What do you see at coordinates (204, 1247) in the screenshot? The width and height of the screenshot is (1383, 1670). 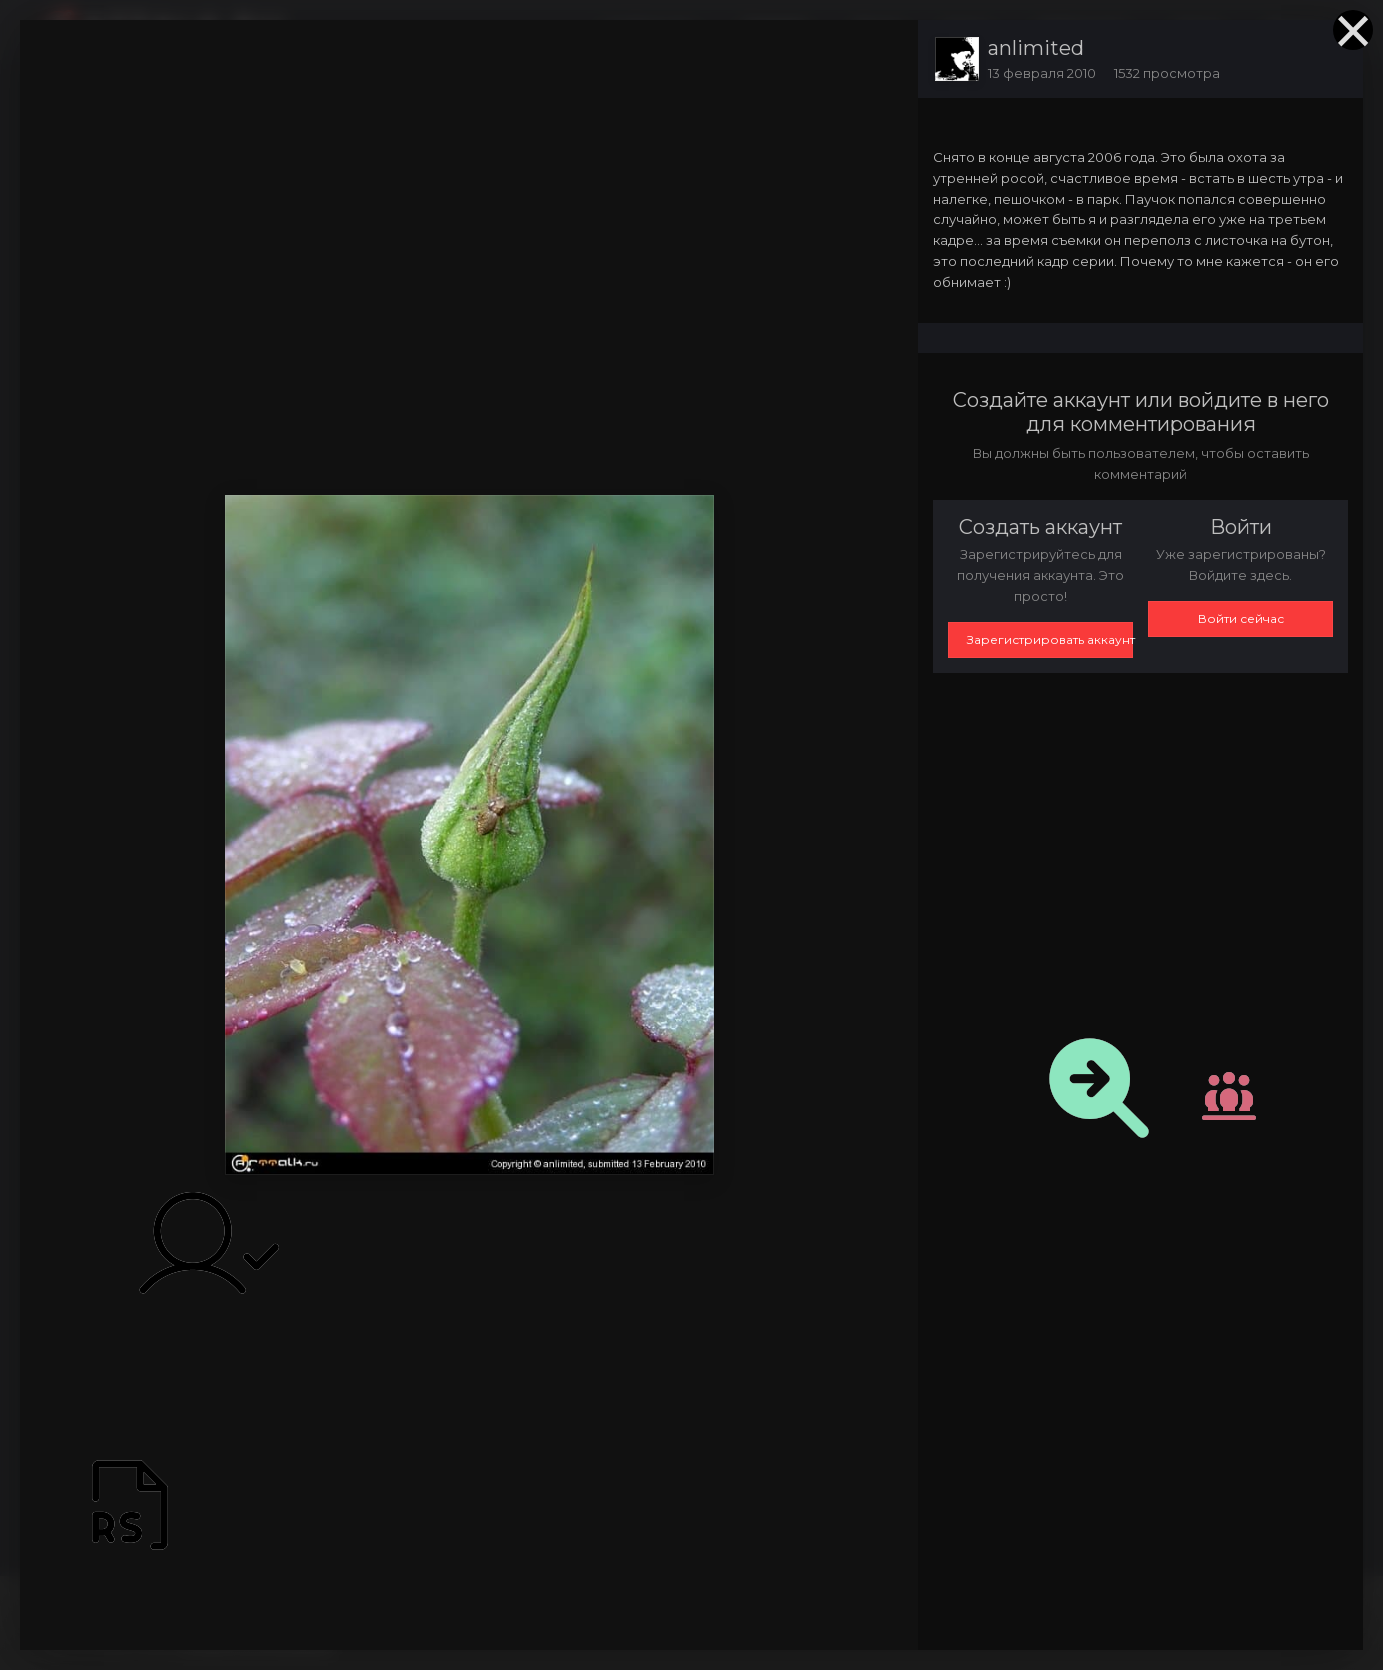 I see `verify or approve a user account` at bounding box center [204, 1247].